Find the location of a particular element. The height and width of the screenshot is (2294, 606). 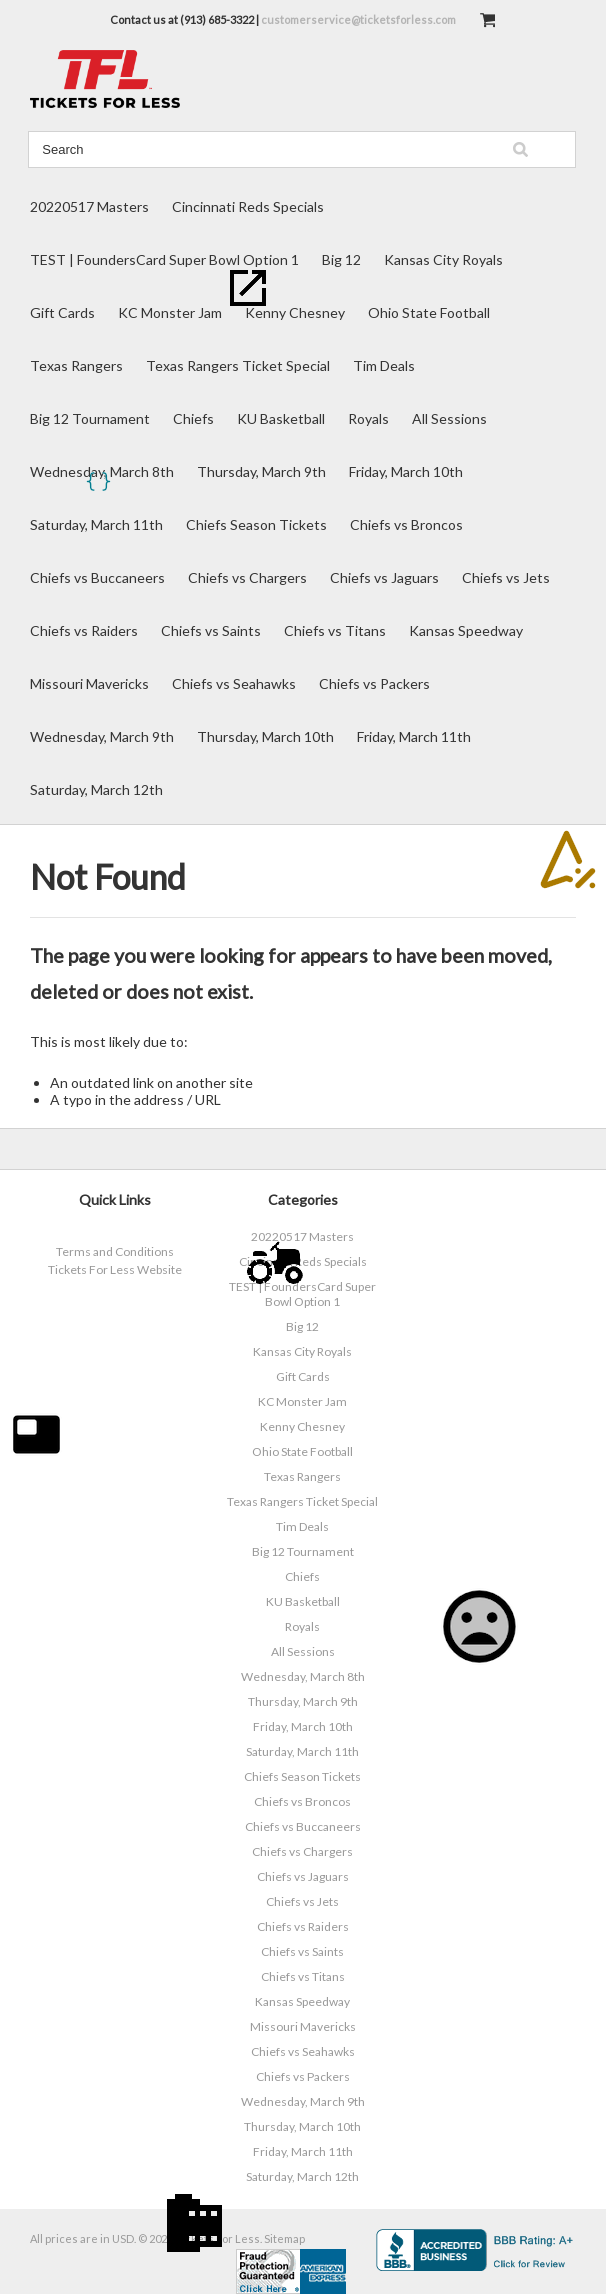

access camera roll or photo gallery is located at coordinates (194, 2224).